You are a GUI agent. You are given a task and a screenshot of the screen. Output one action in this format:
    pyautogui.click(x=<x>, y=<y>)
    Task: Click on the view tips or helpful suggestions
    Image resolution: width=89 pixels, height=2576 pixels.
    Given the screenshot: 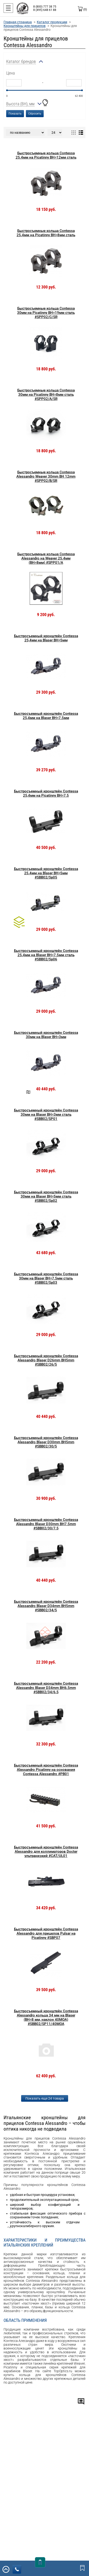 What is the action you would take?
    pyautogui.click(x=45, y=102)
    